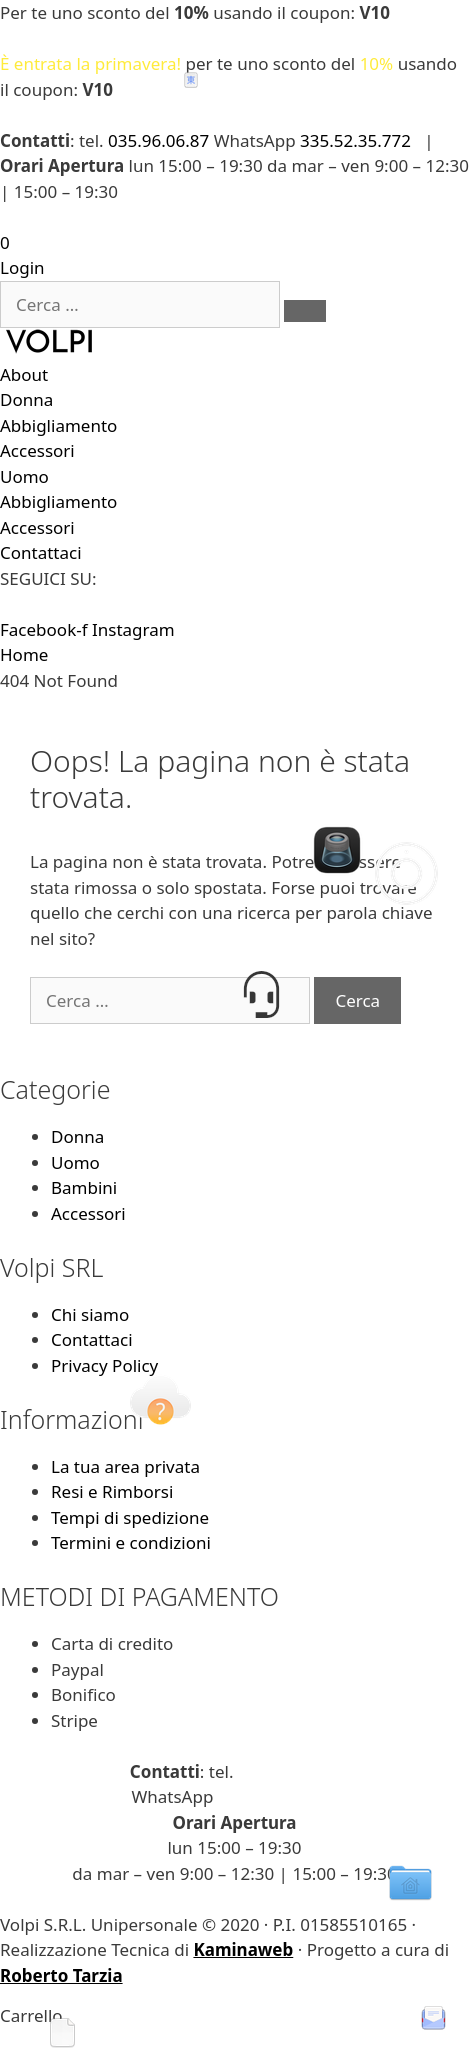 Image resolution: width=469 pixels, height=2049 pixels. What do you see at coordinates (410, 1882) in the screenshot?
I see `open HomeKit accessories and settings folder` at bounding box center [410, 1882].